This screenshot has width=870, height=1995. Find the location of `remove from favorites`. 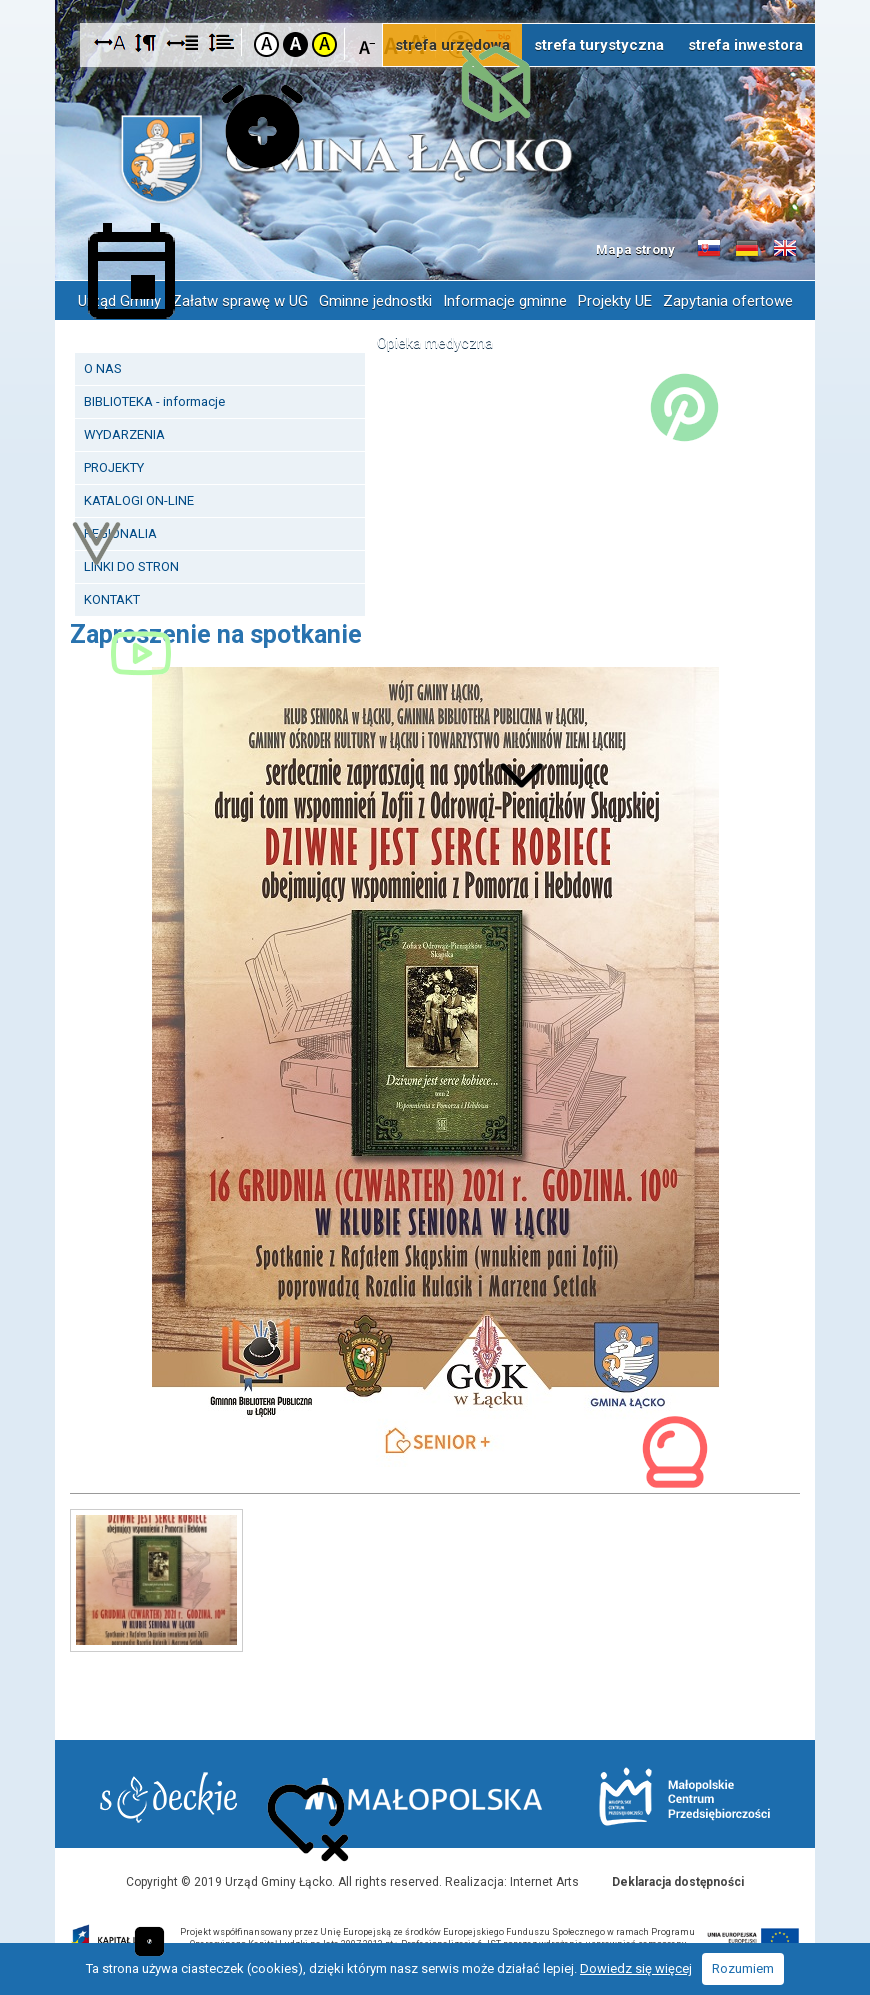

remove from favorites is located at coordinates (306, 1819).